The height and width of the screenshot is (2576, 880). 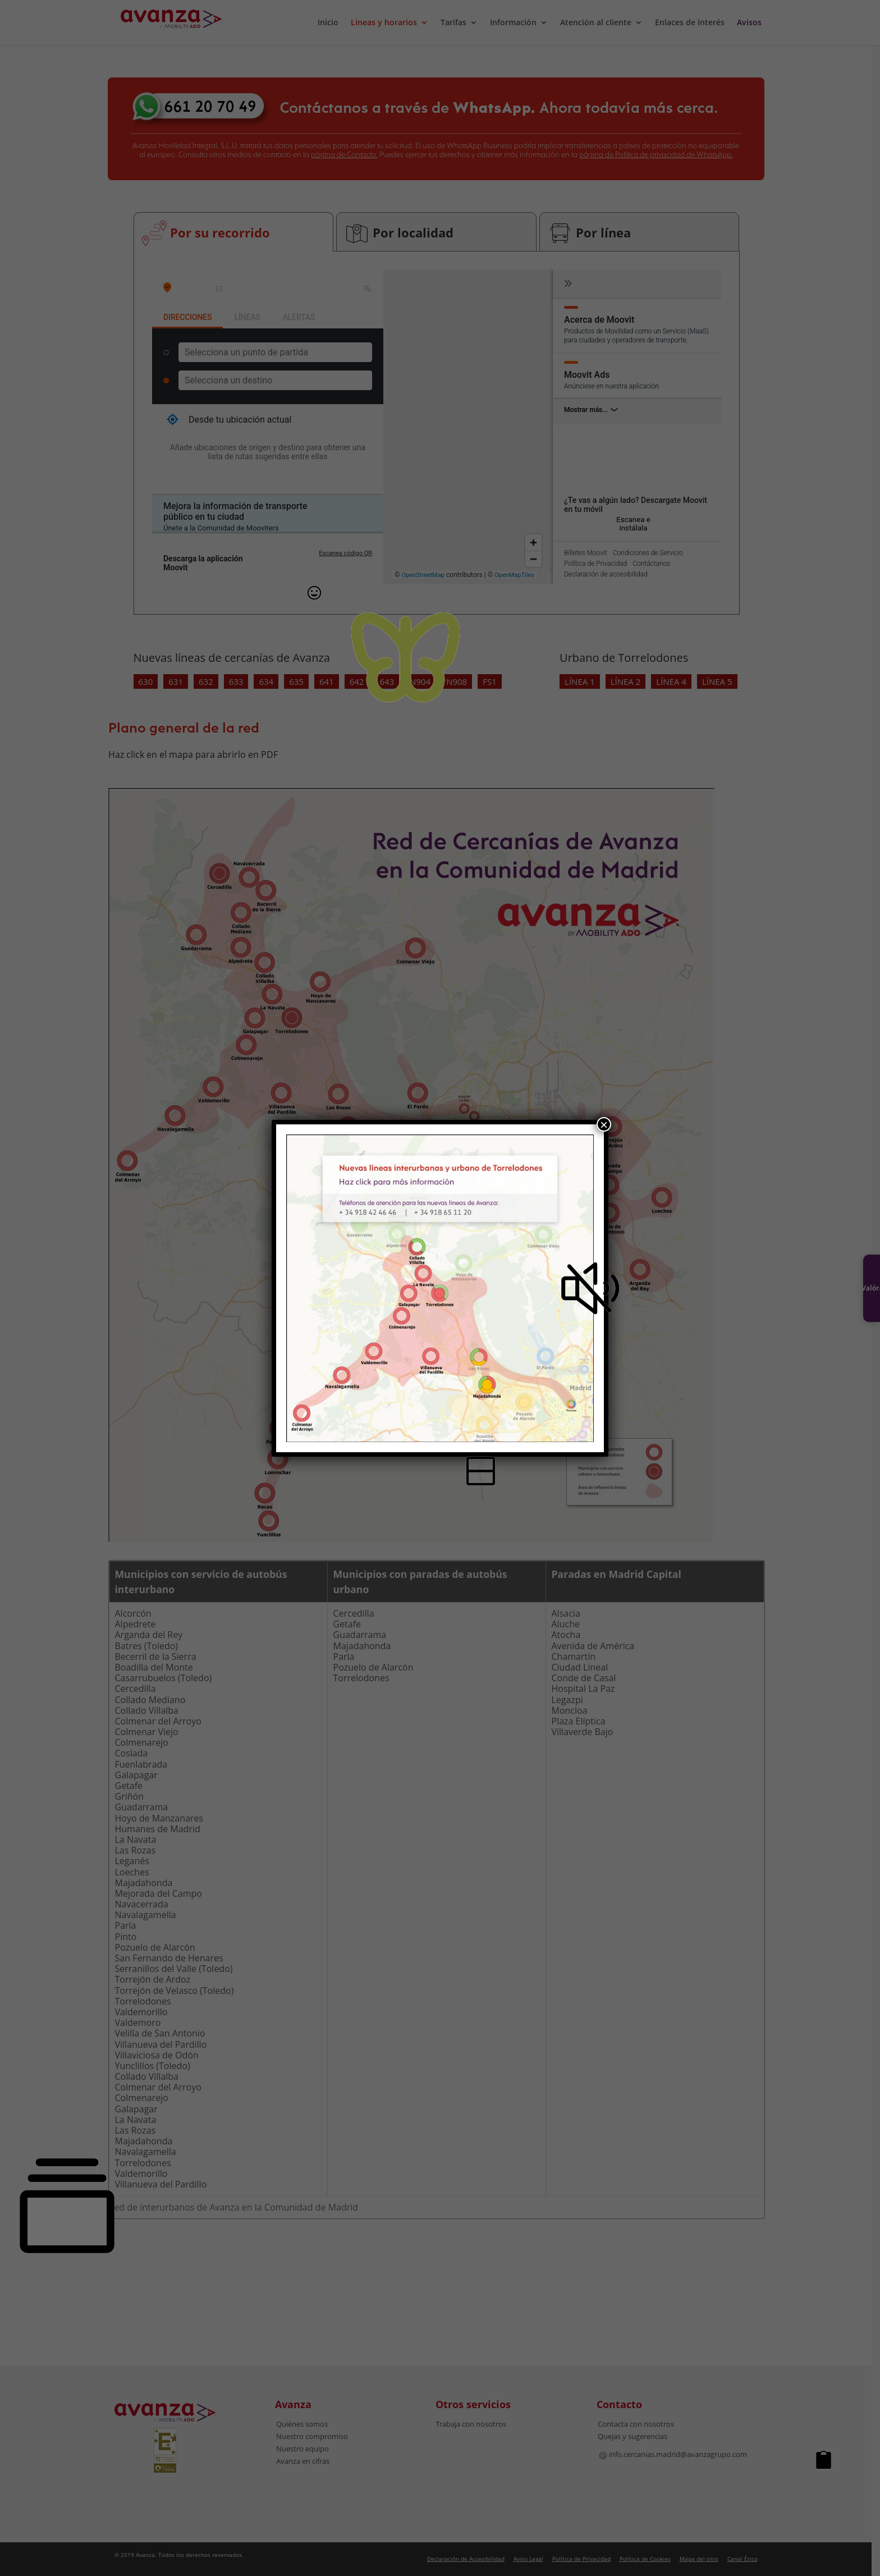 I want to click on copy to clipboard, so click(x=823, y=2460).